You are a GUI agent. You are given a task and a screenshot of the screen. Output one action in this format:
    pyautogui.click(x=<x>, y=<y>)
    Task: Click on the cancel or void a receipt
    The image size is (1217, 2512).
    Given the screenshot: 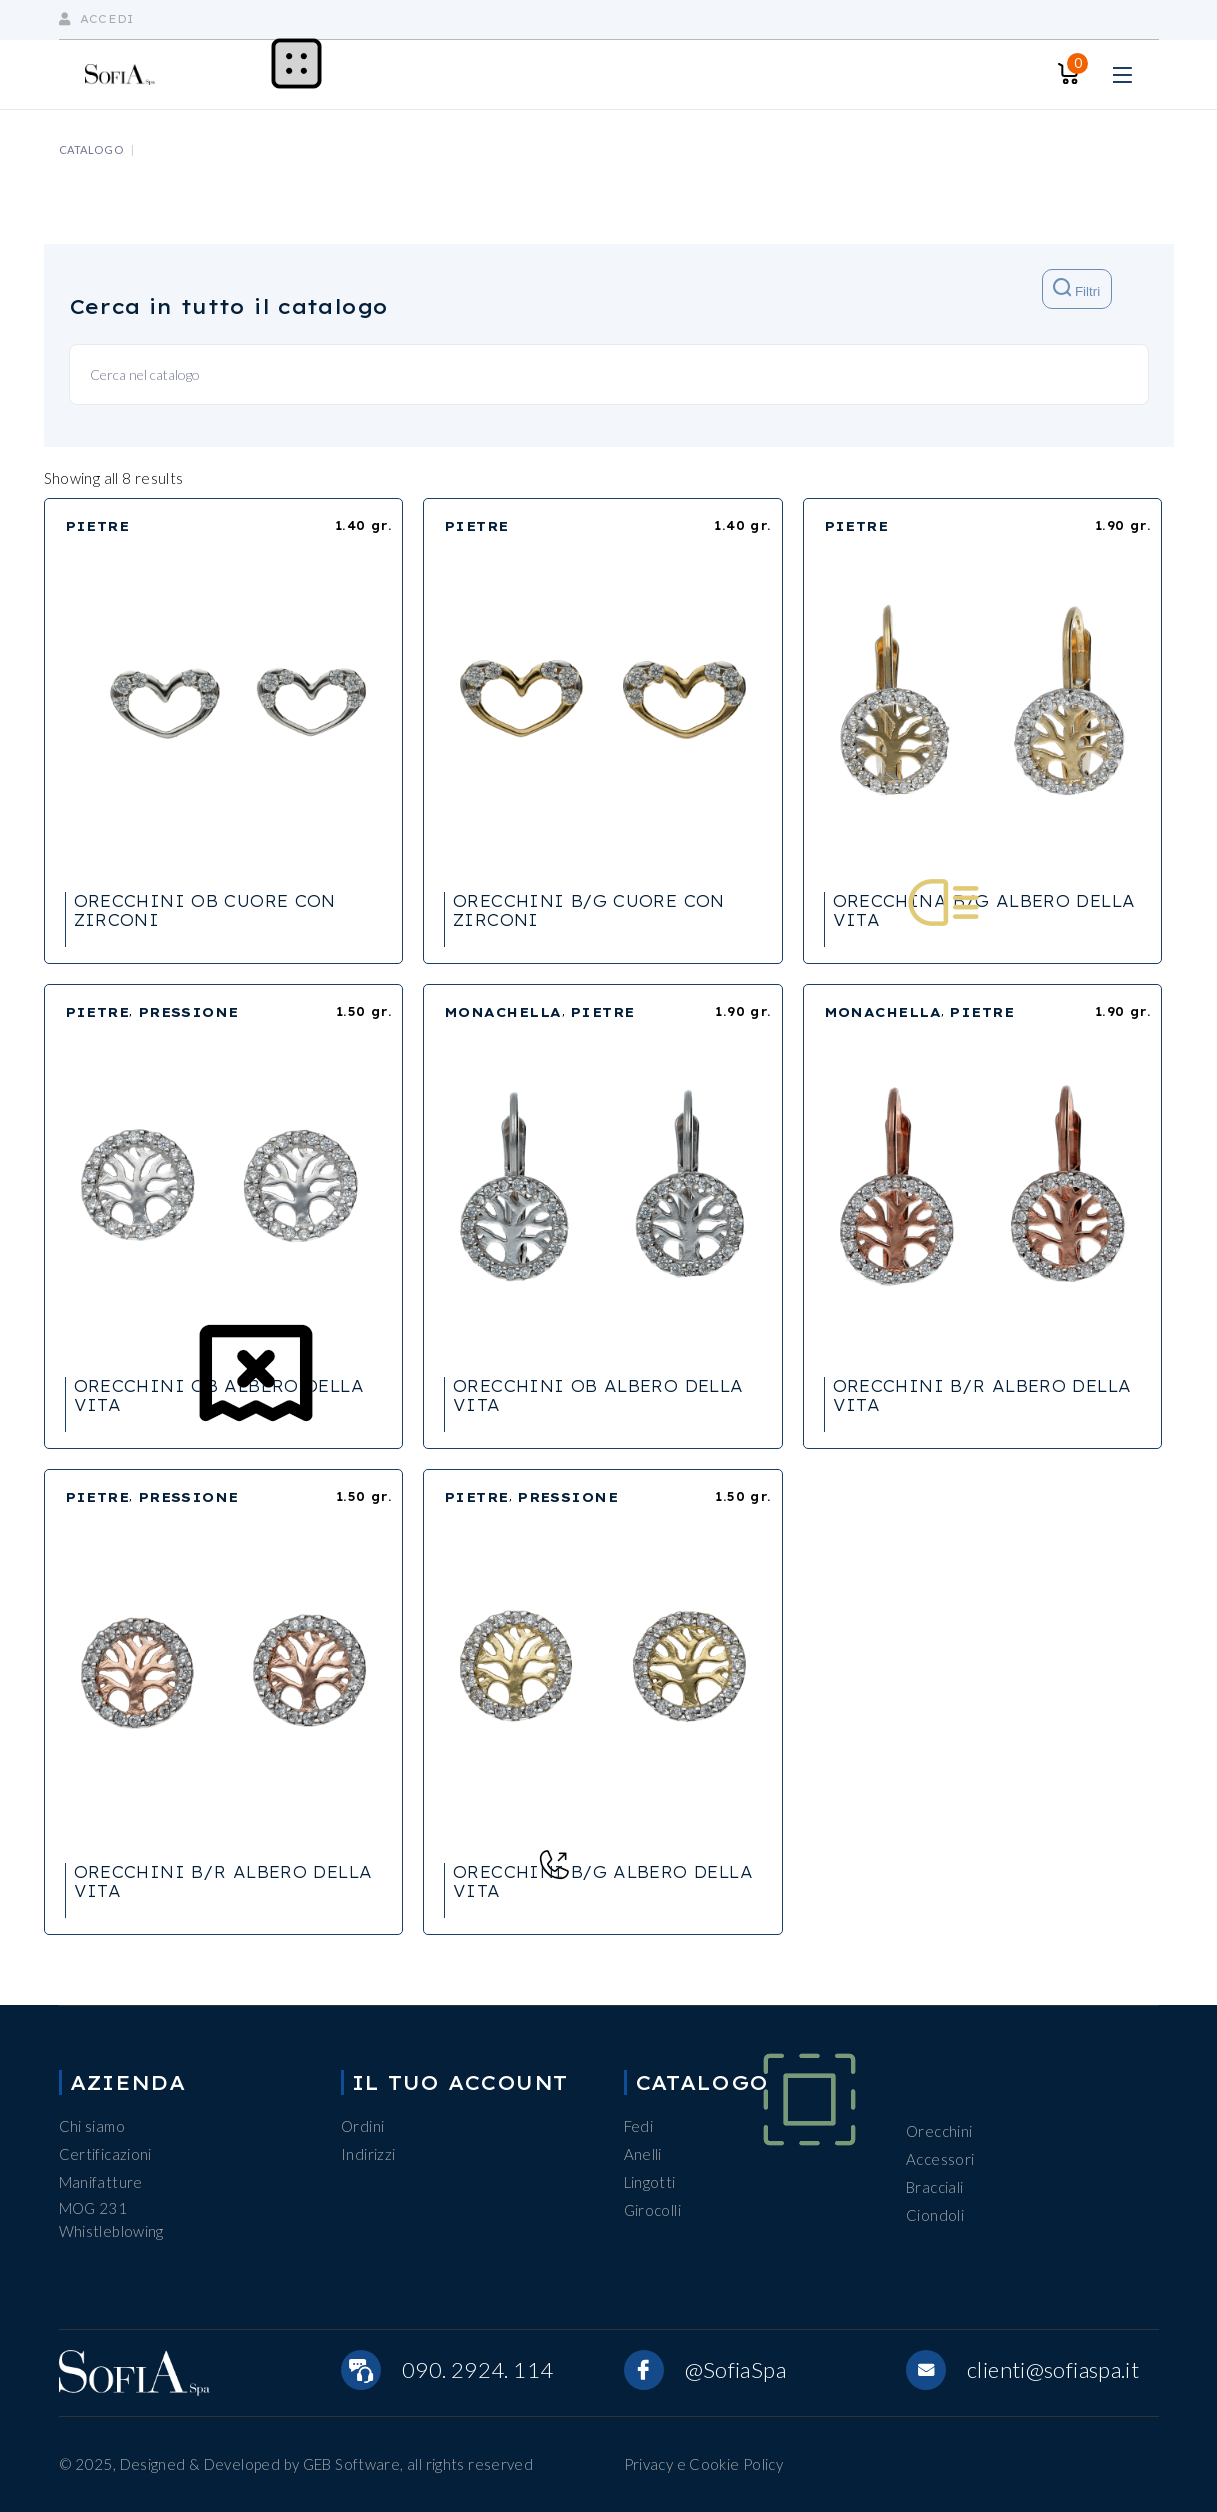 What is the action you would take?
    pyautogui.click(x=256, y=1373)
    